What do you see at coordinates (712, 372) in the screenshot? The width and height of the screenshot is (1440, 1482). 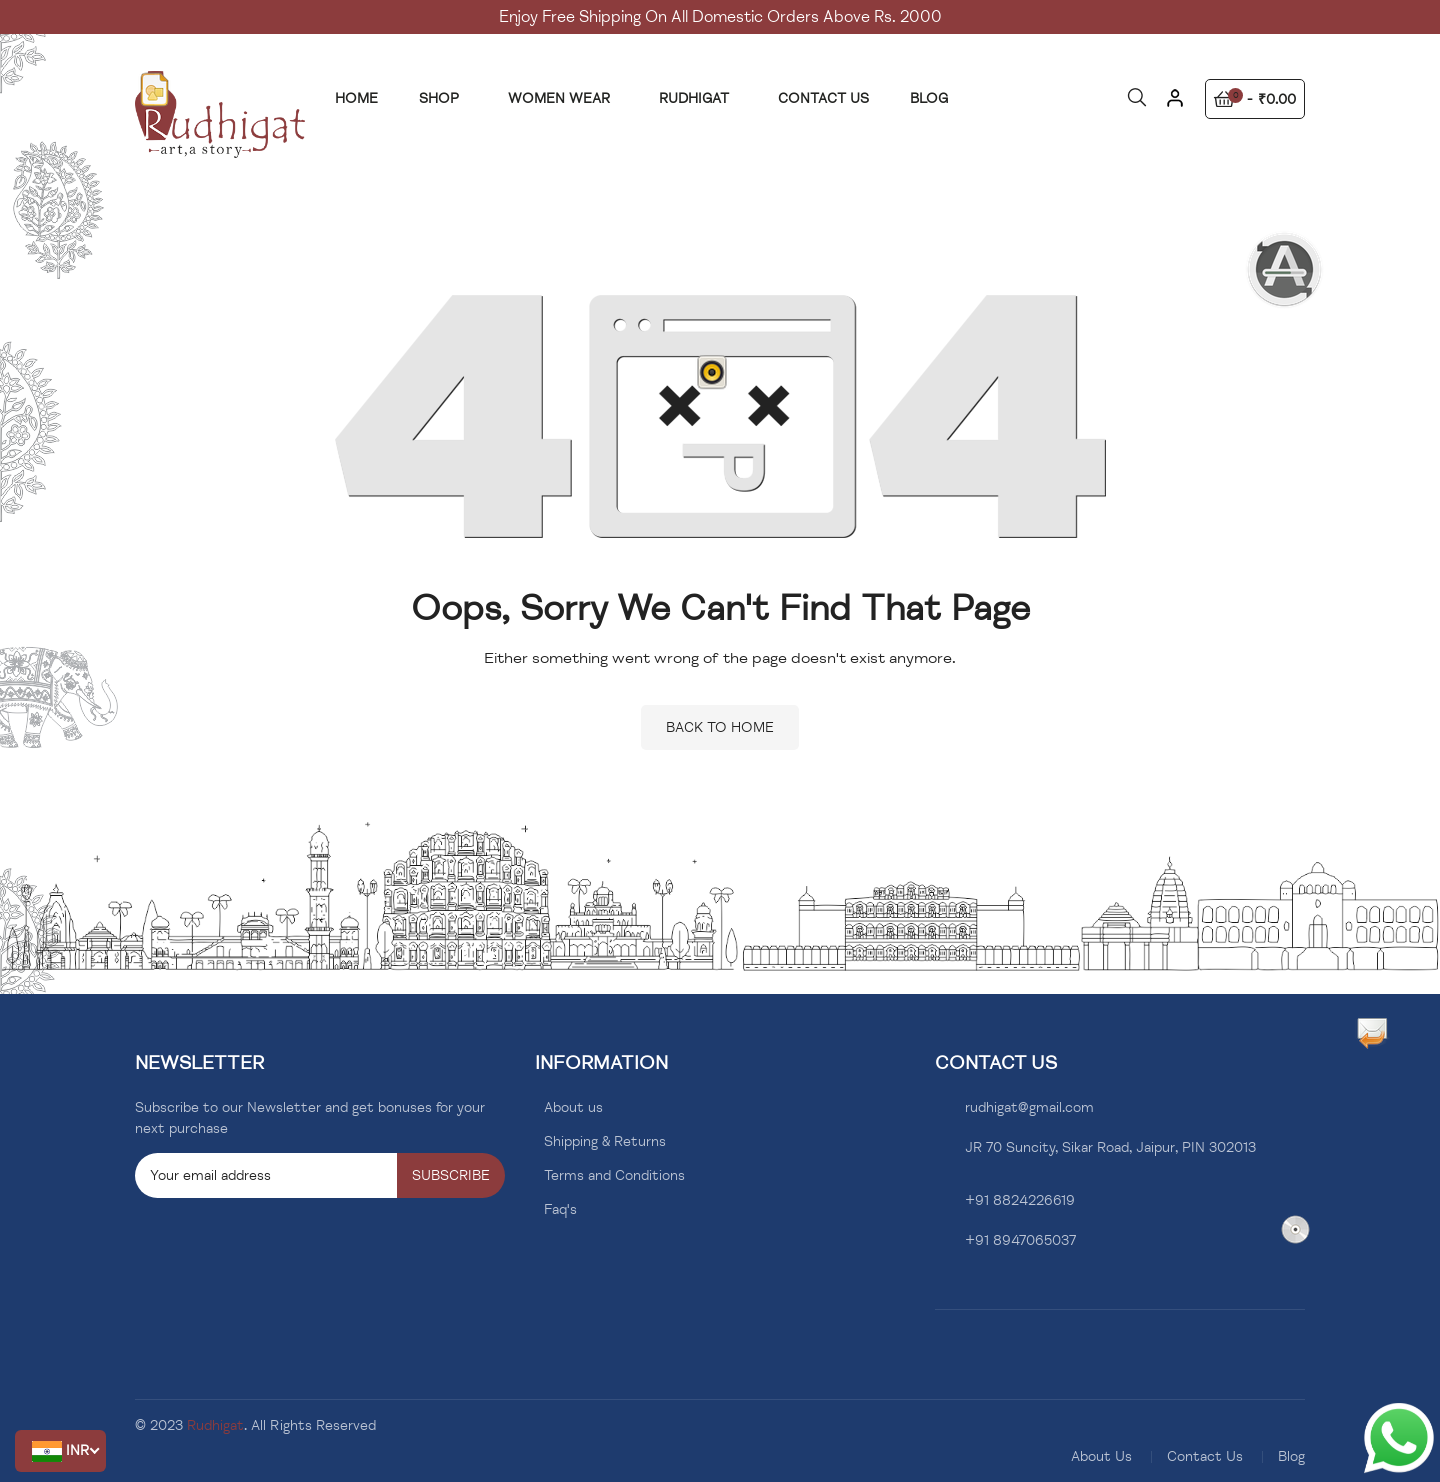 I see `open sound or audio settings panel` at bounding box center [712, 372].